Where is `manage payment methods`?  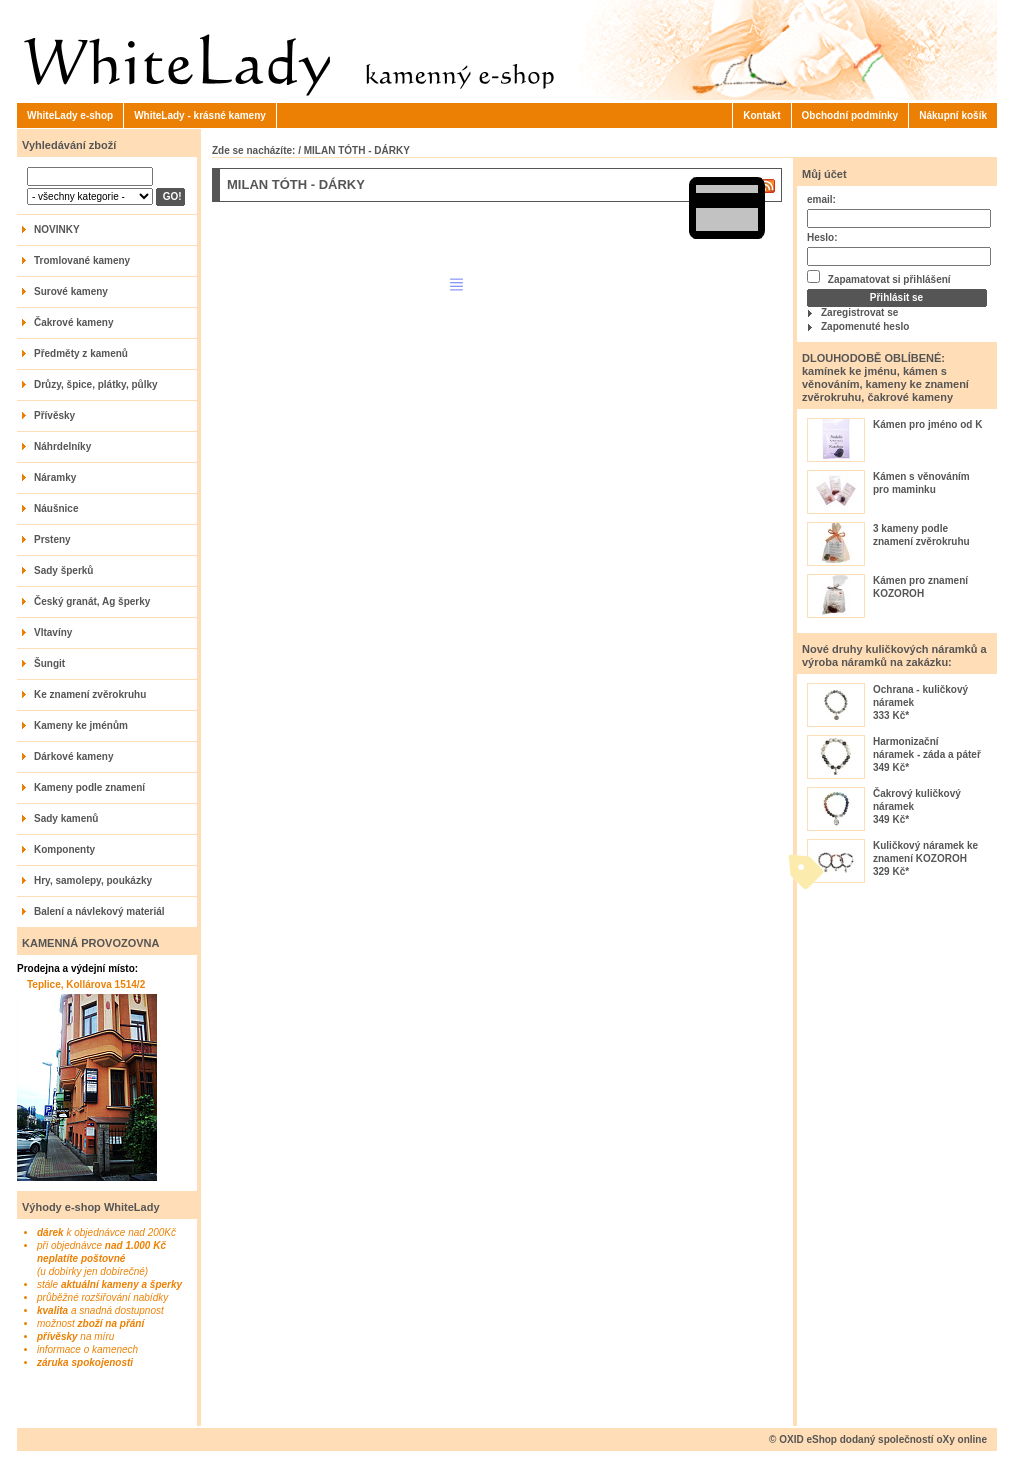 manage payment methods is located at coordinates (727, 208).